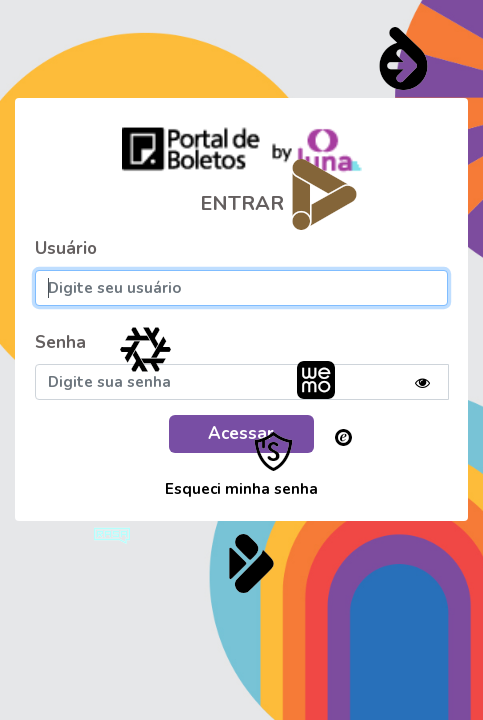 This screenshot has width=483, height=720. What do you see at coordinates (324, 194) in the screenshot?
I see `Google Display & Video 360 app or service` at bounding box center [324, 194].